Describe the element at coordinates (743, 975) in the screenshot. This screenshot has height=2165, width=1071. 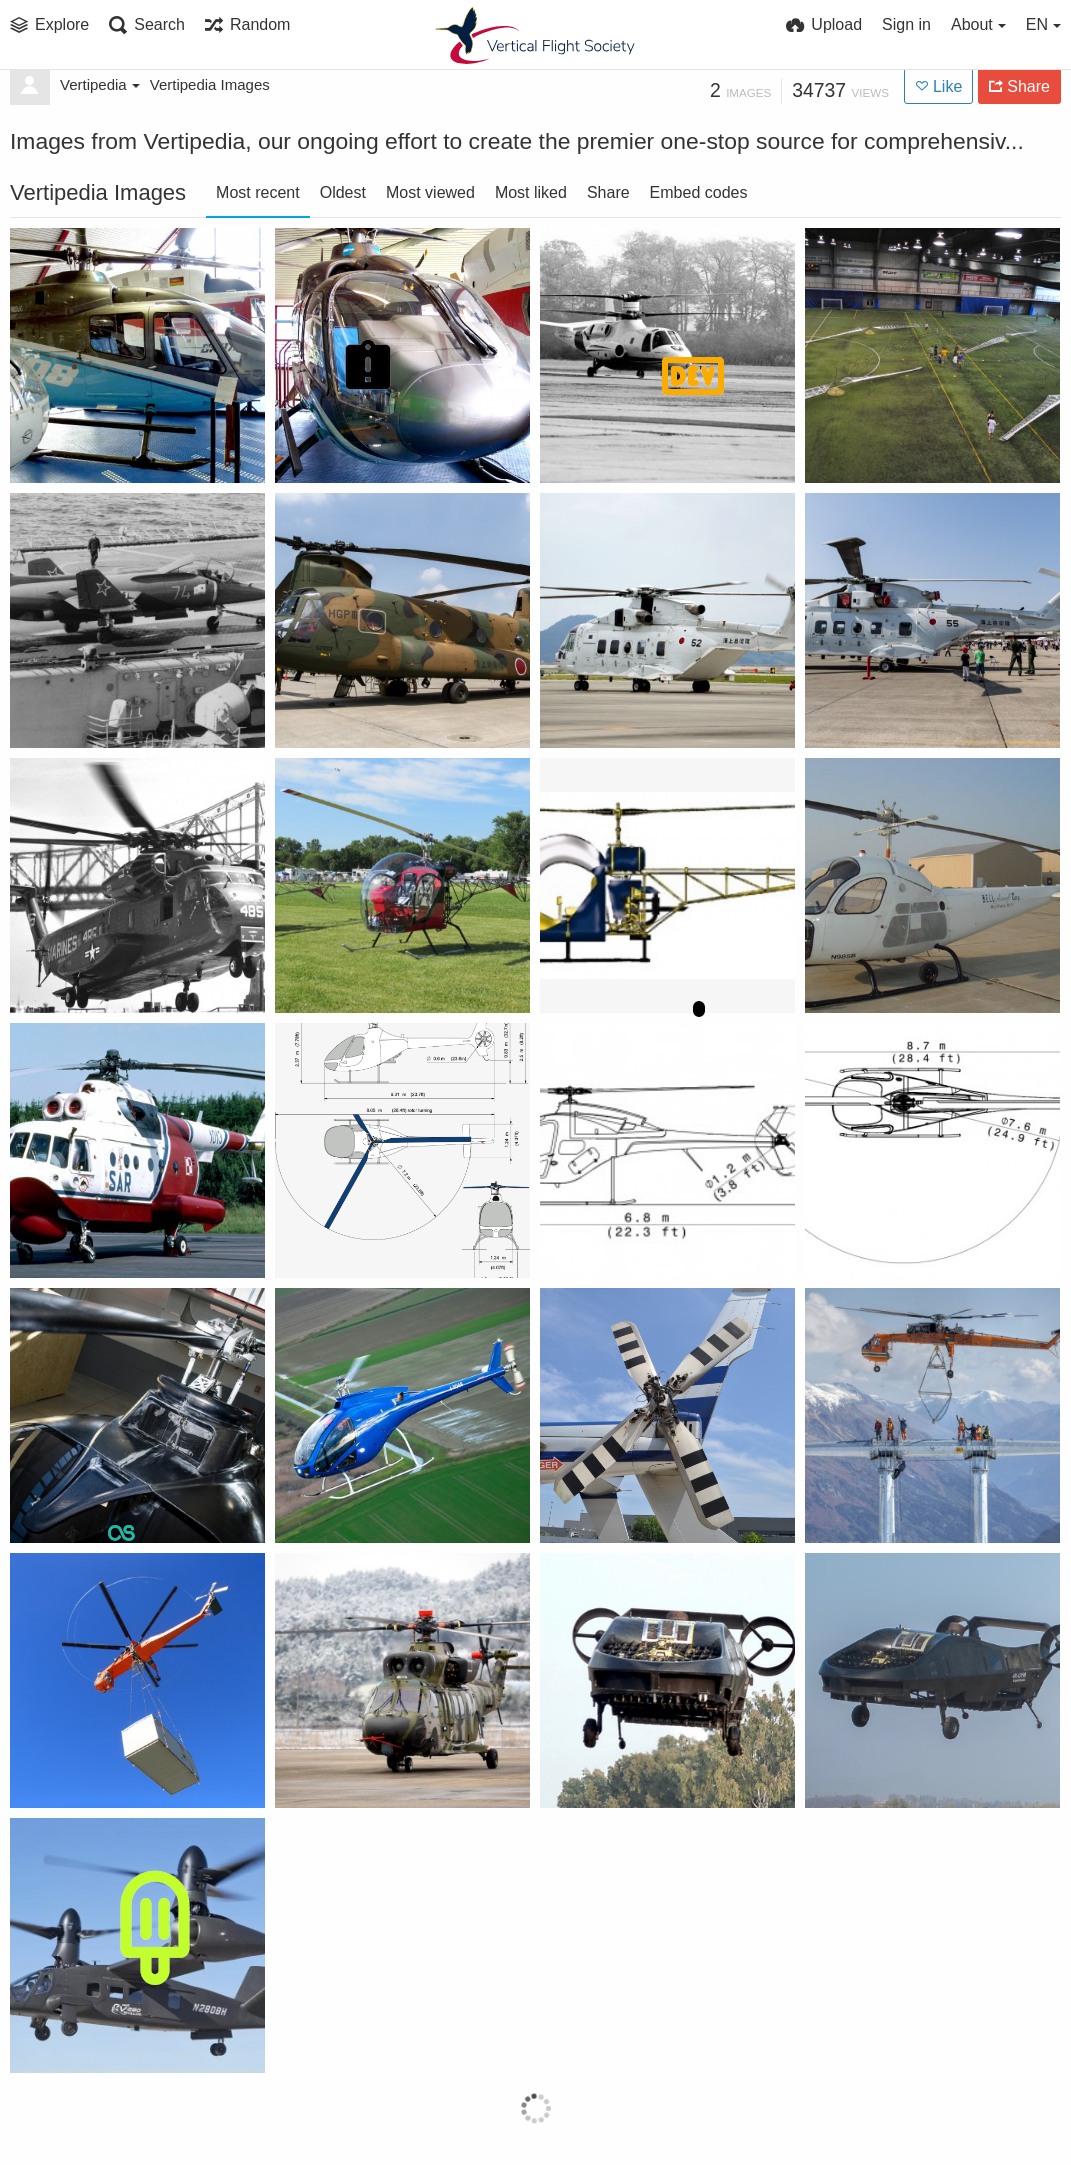
I see `indicates no cellular signal available` at that location.